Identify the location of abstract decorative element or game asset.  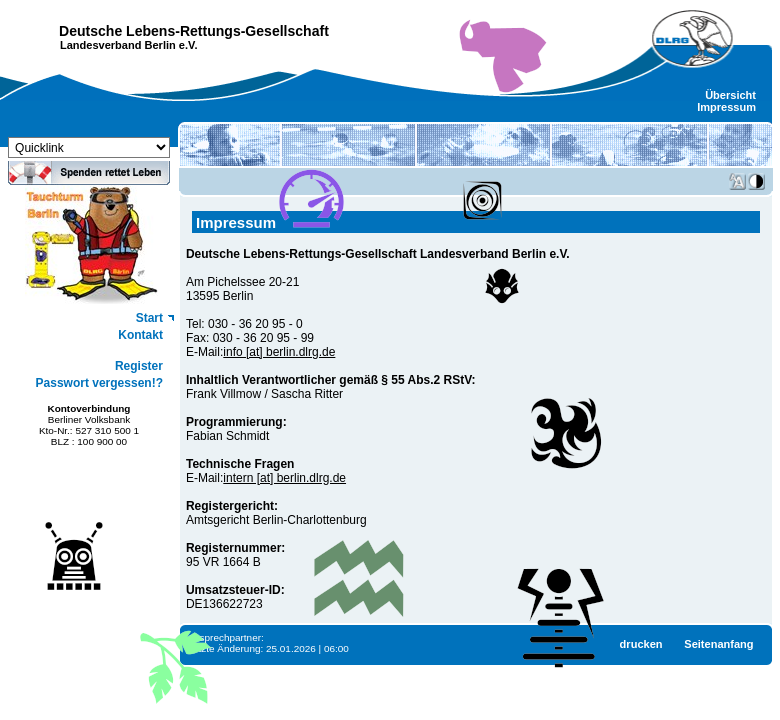
(482, 200).